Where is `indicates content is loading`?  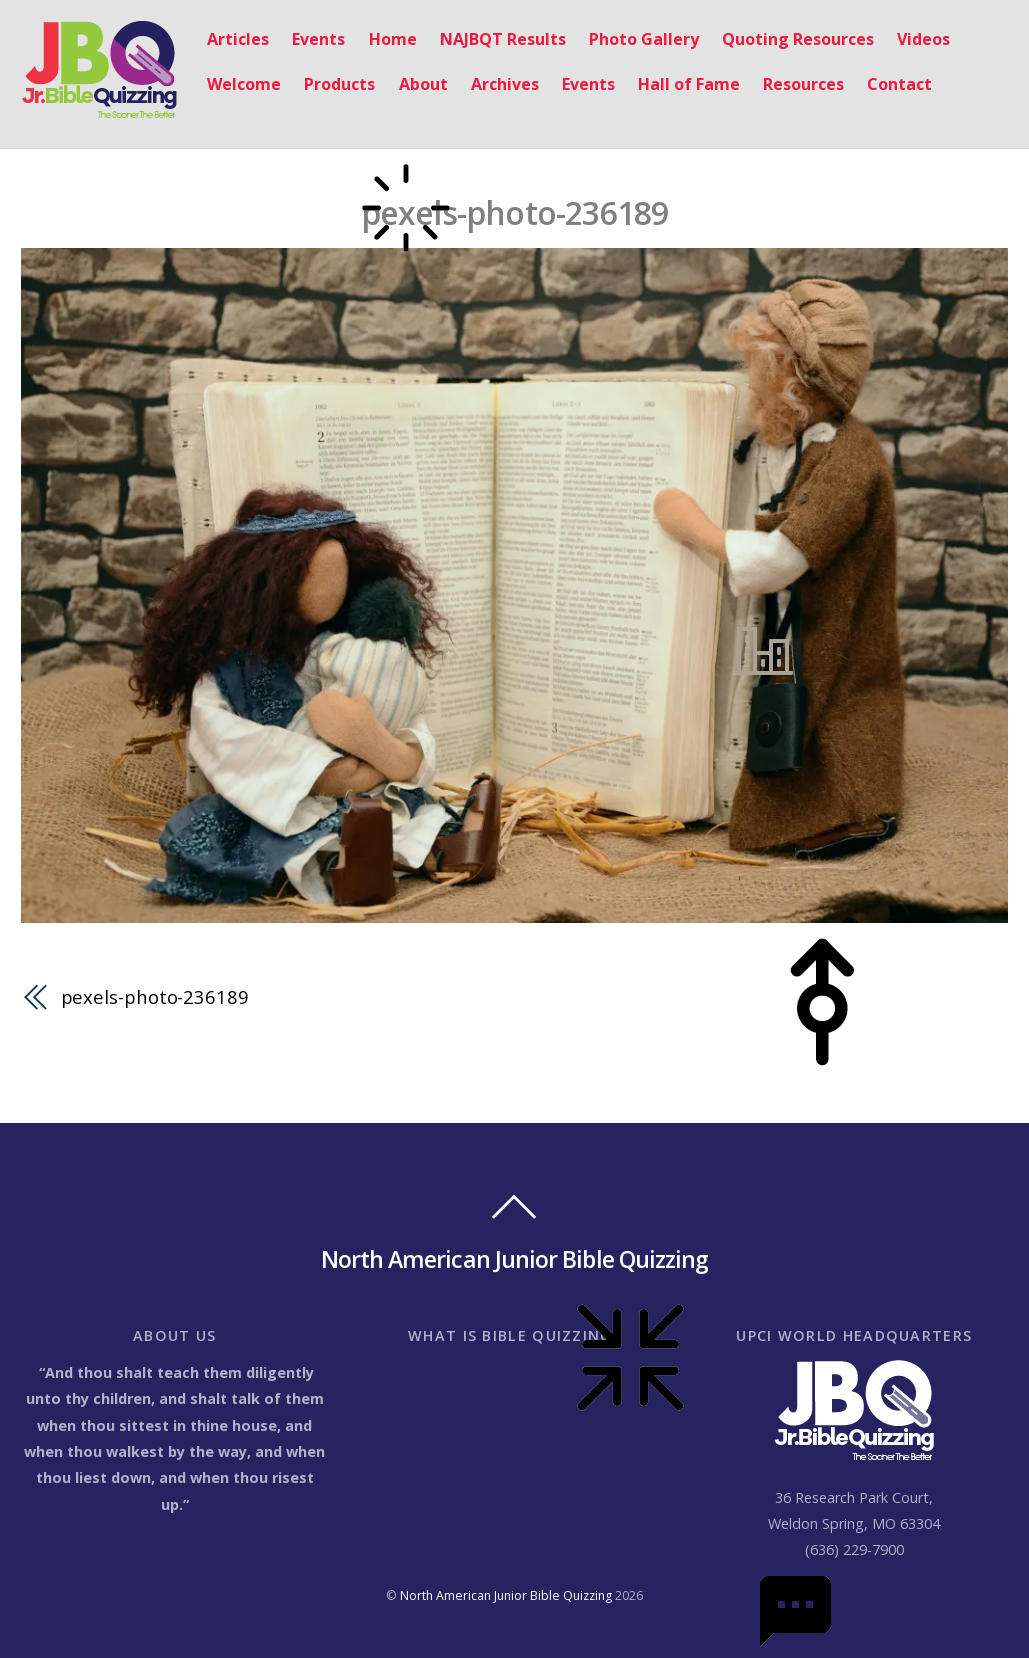 indicates content is loading is located at coordinates (406, 208).